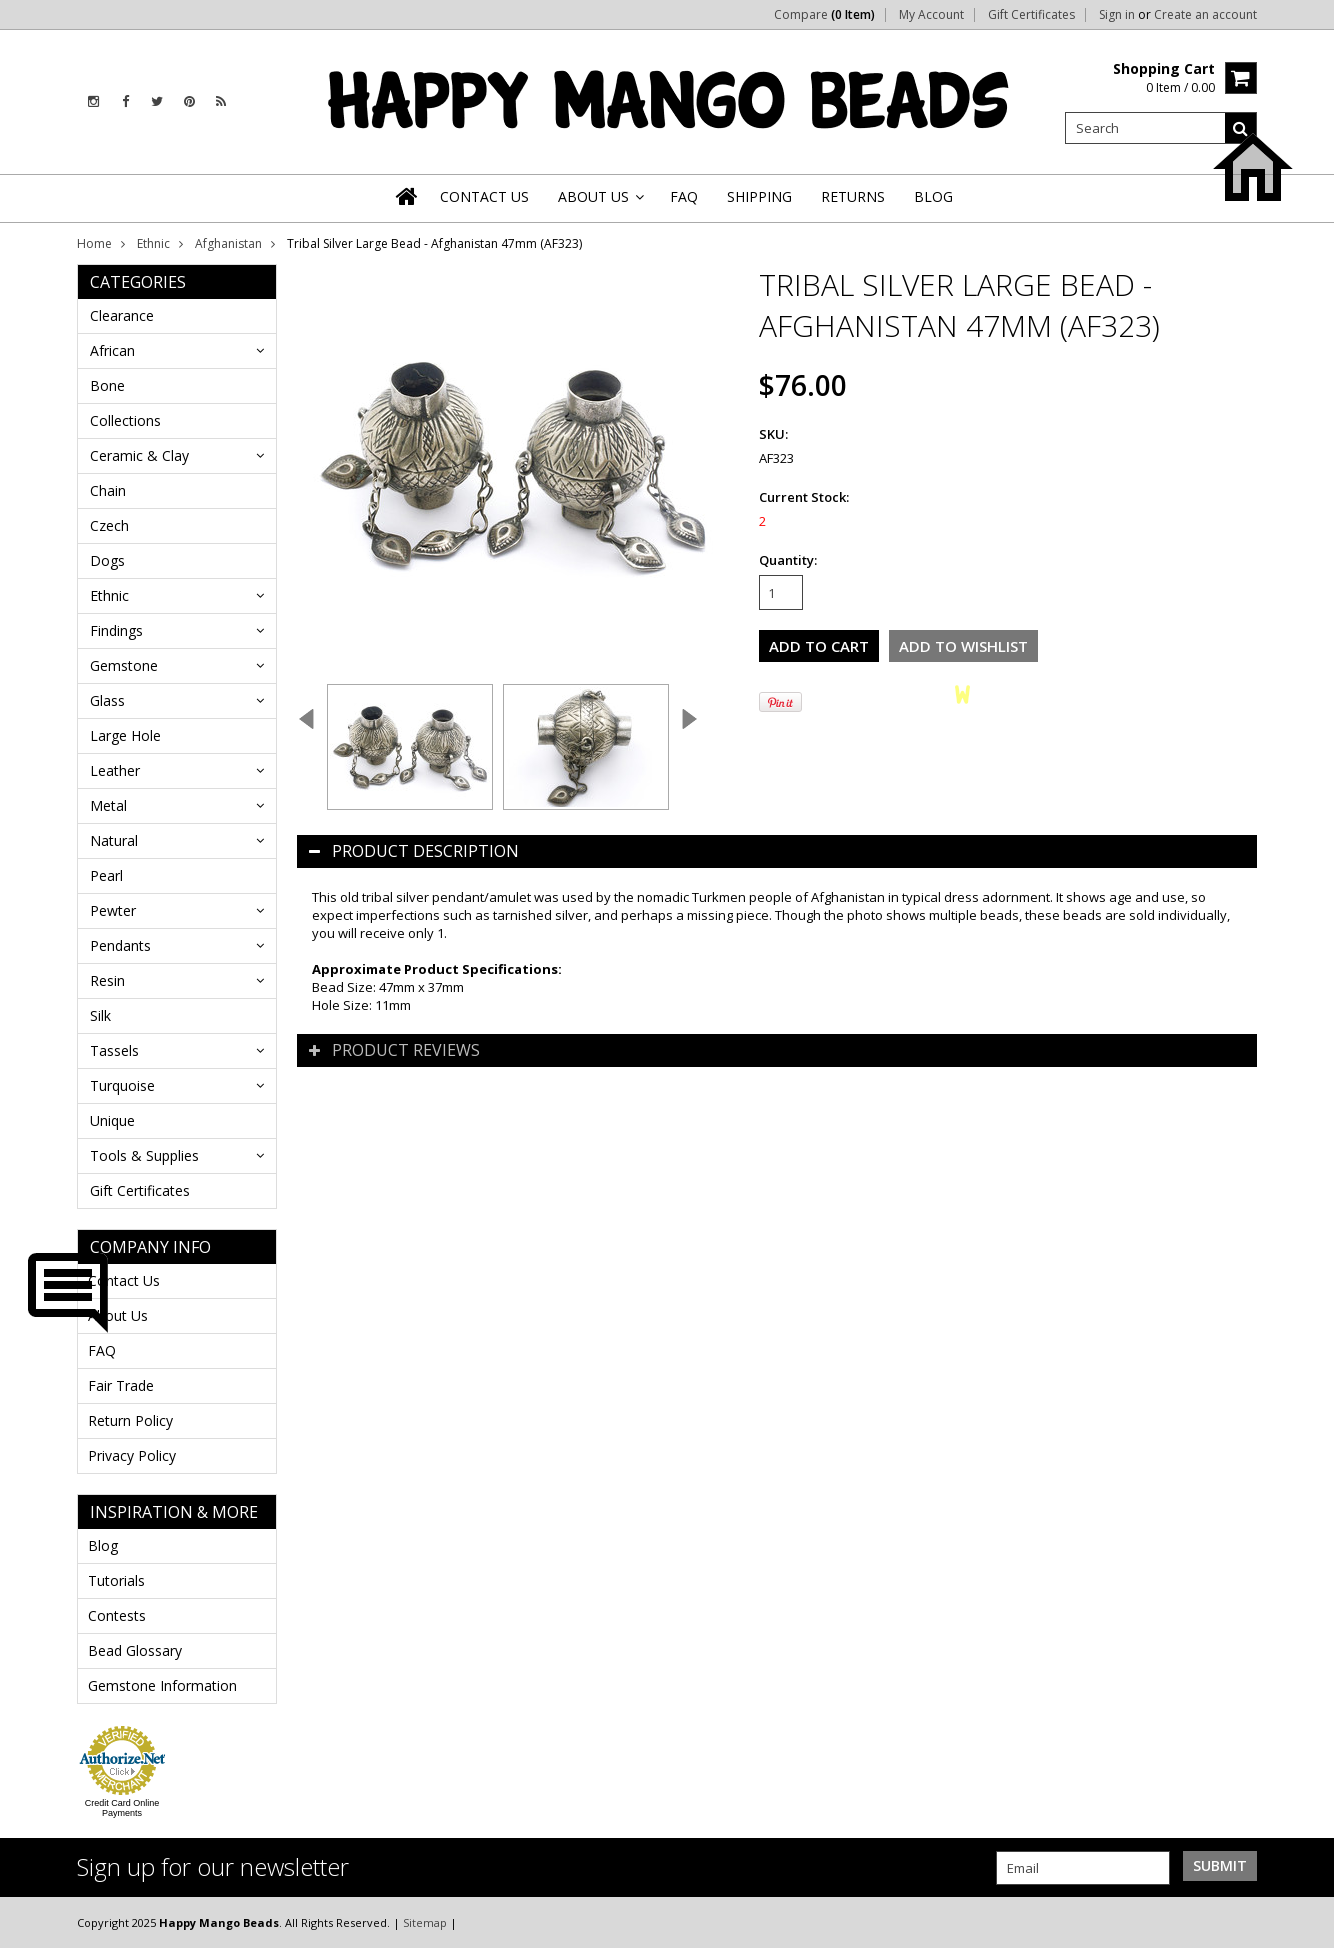 The image size is (1334, 1948). I want to click on leave a comment, so click(68, 1293).